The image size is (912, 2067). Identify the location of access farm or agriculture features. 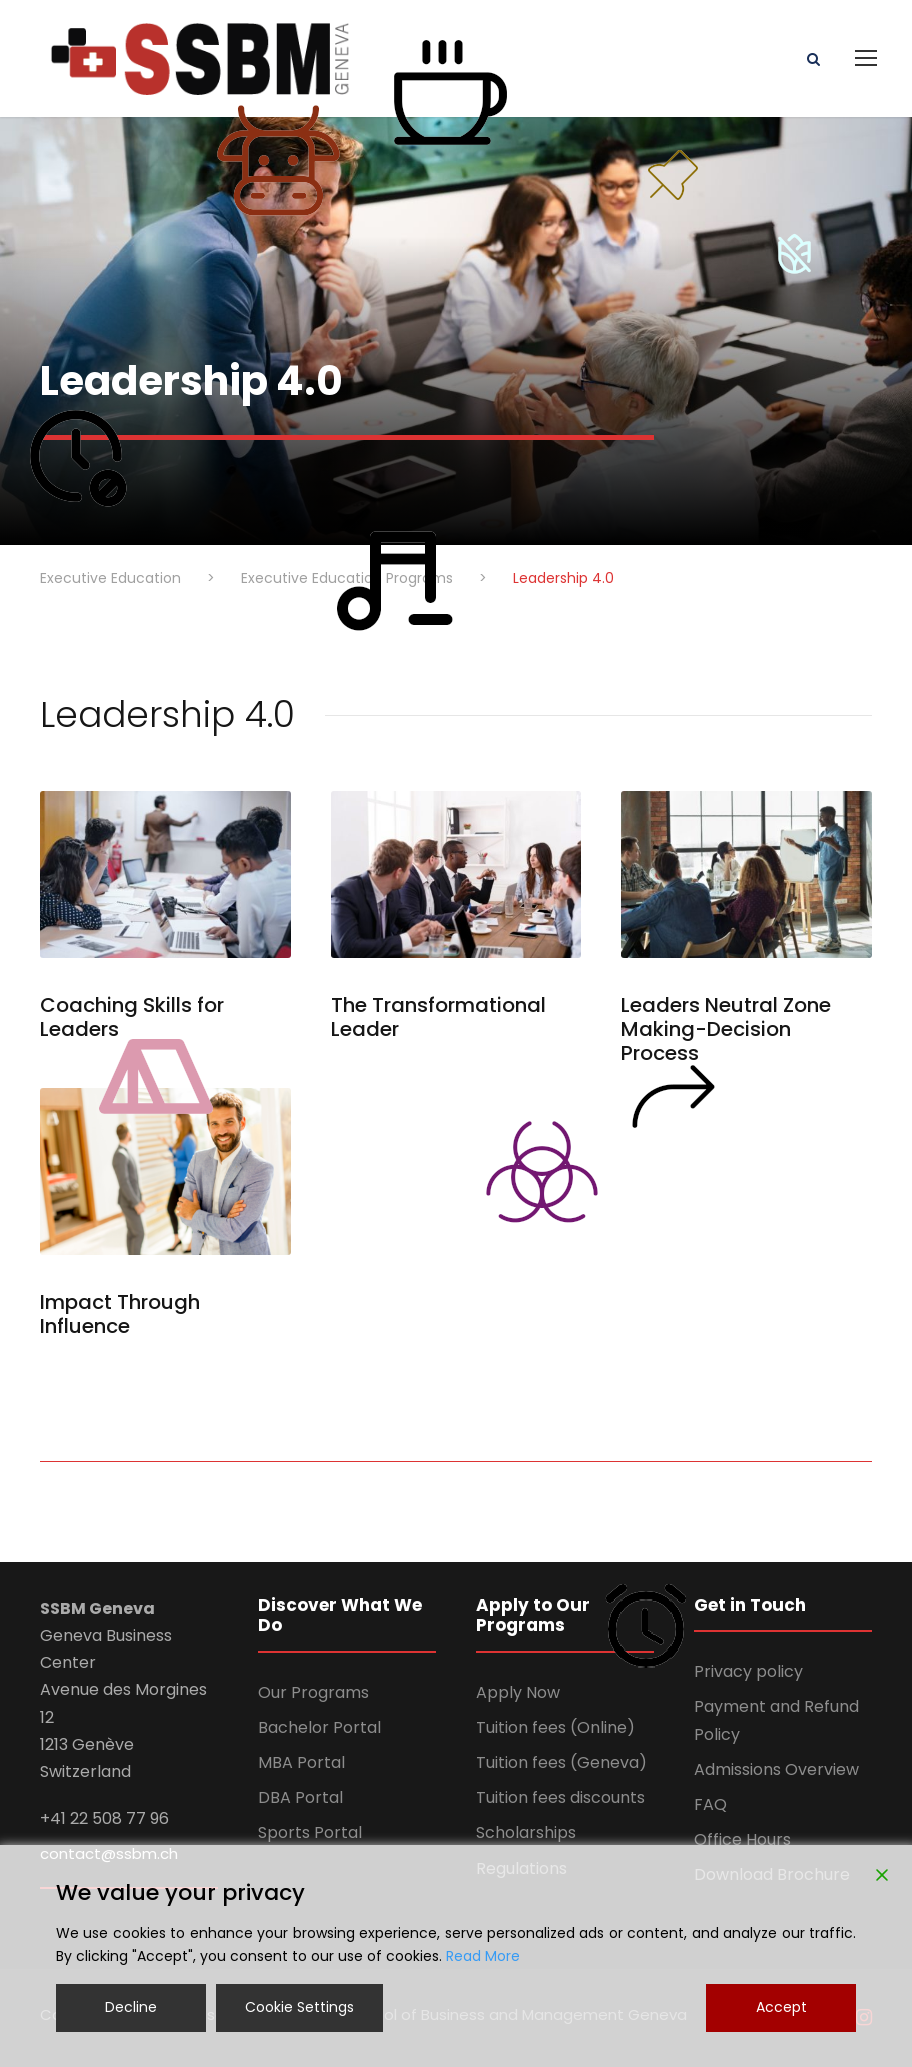
(278, 162).